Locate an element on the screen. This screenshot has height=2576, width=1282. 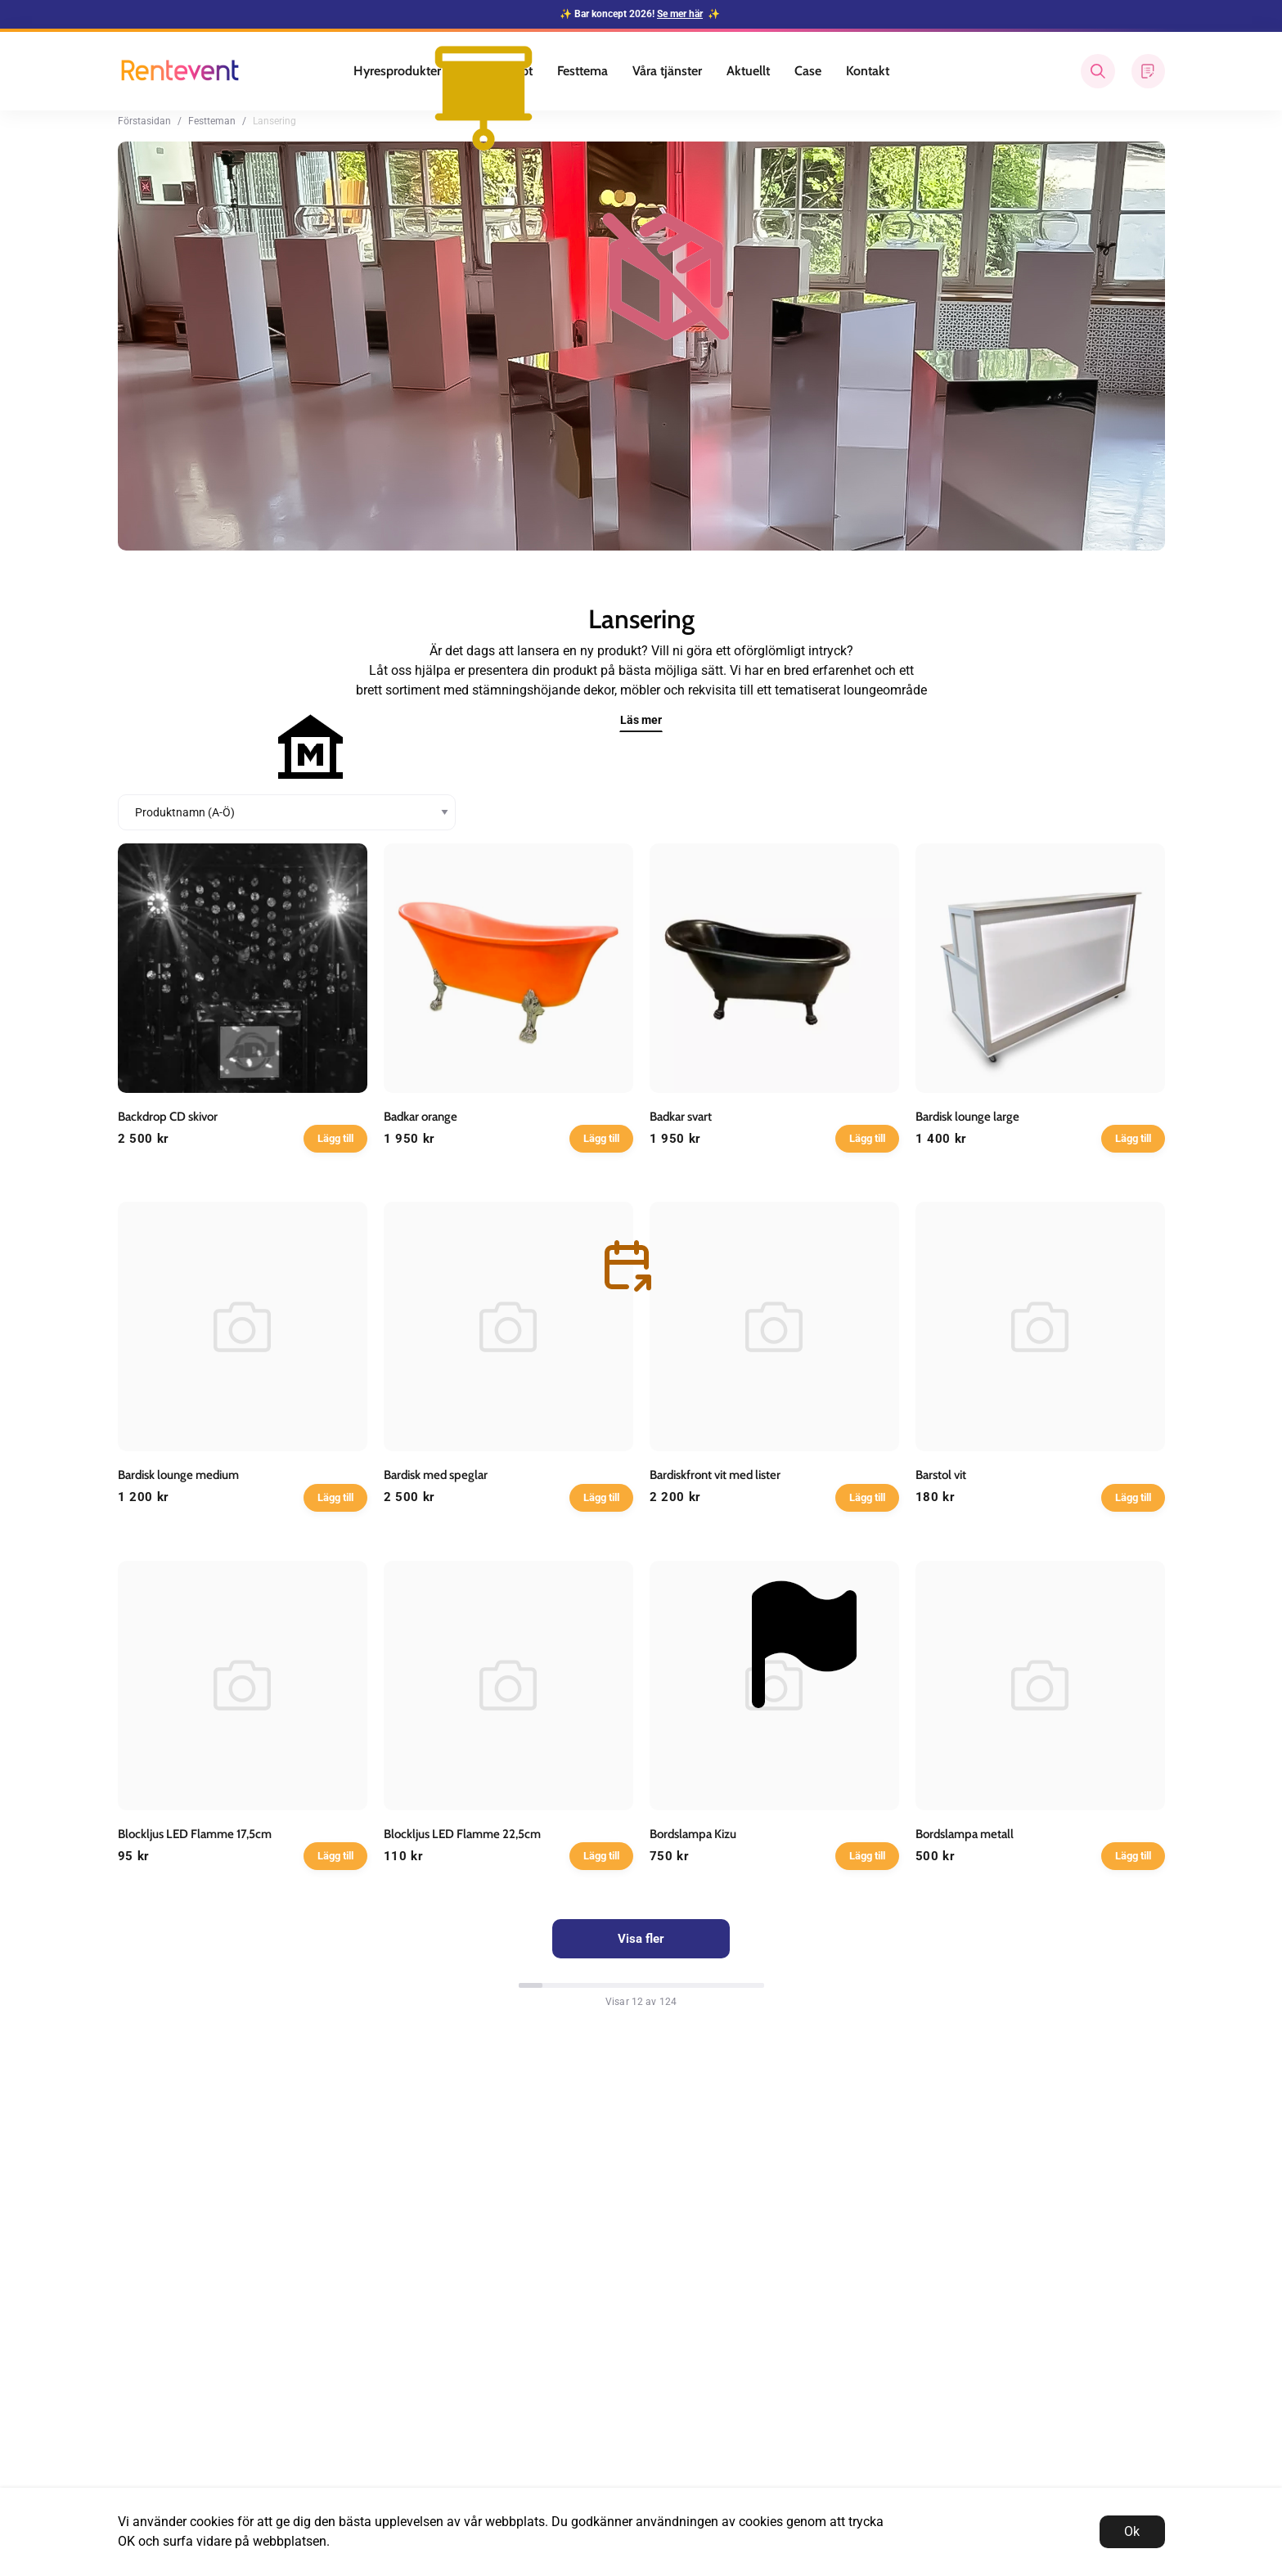
view nearby museums is located at coordinates (310, 746).